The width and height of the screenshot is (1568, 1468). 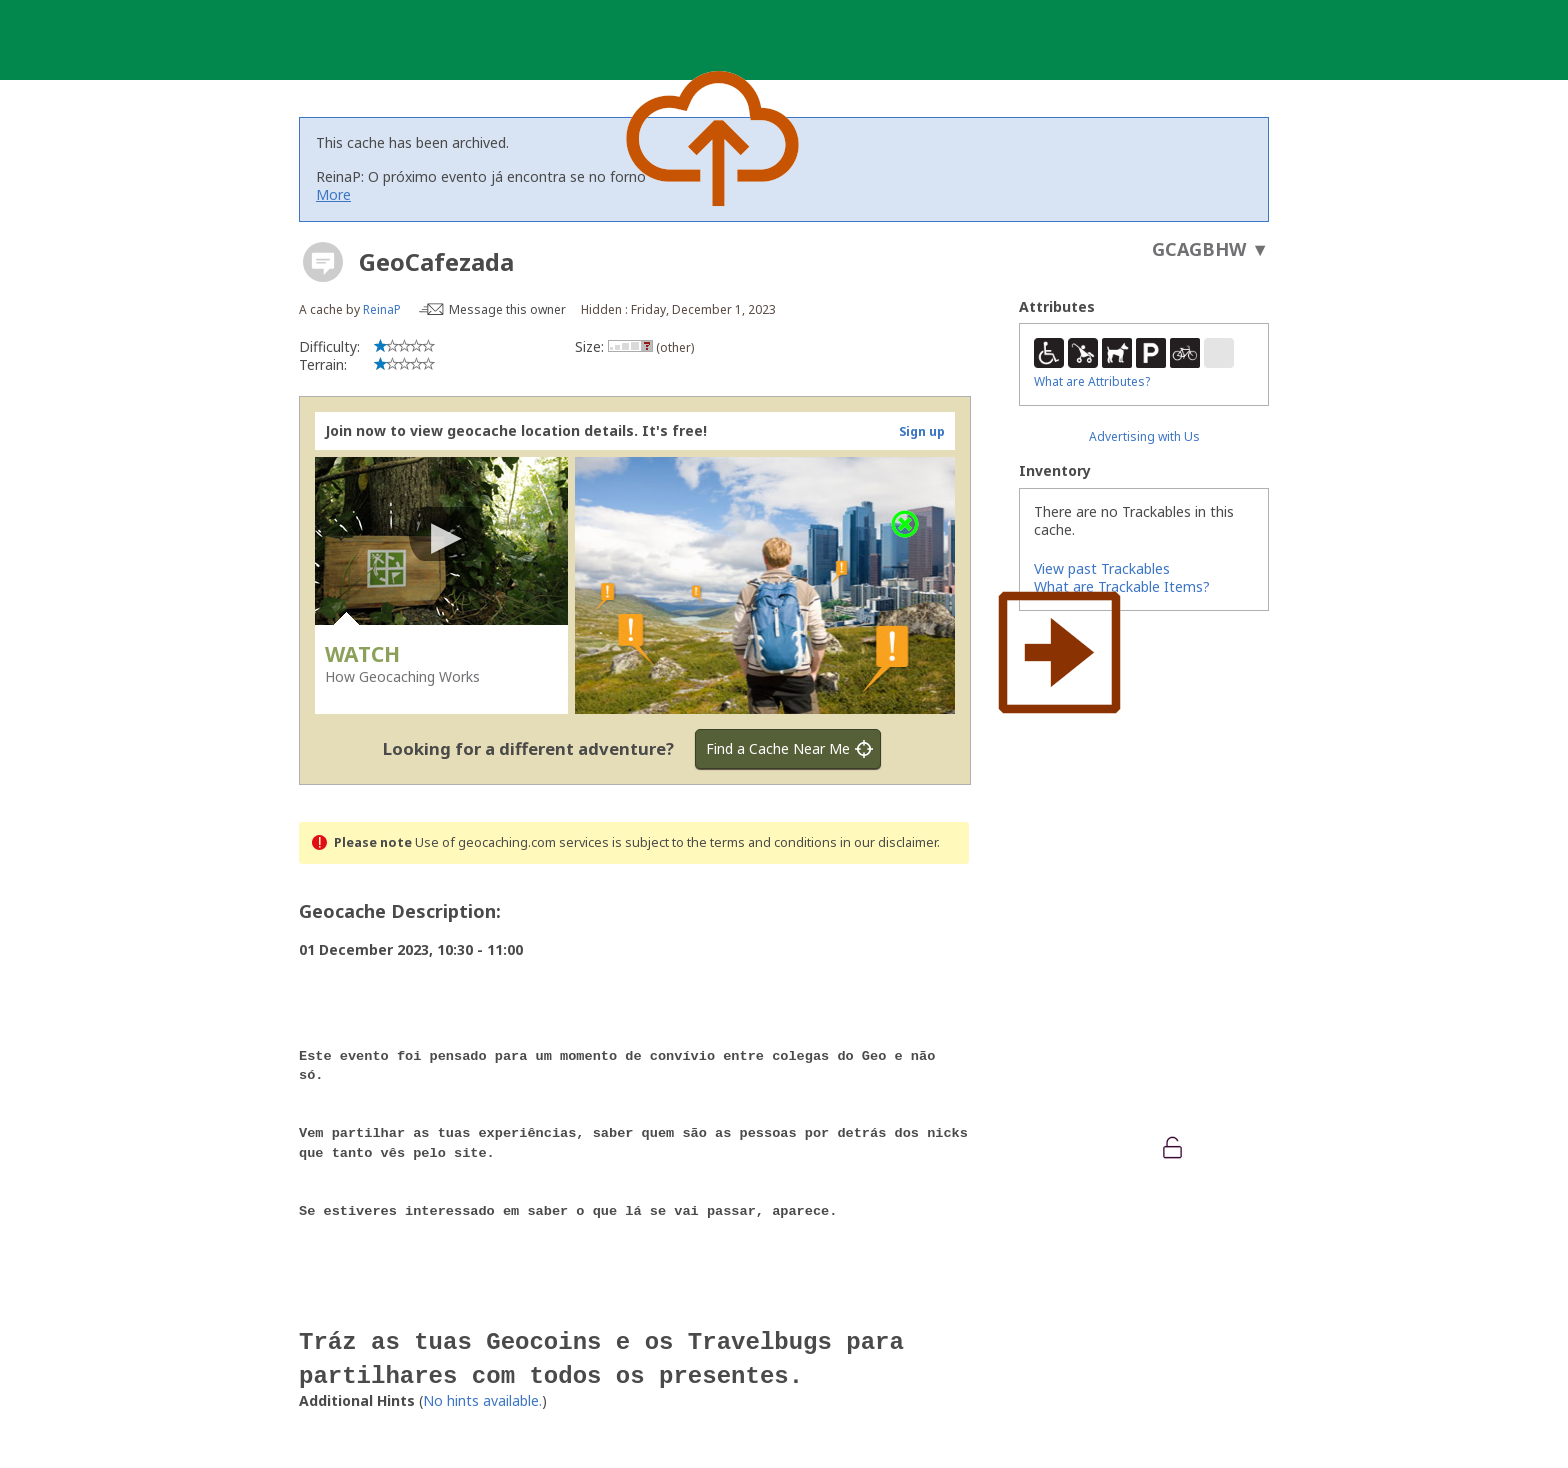 I want to click on unlock a file or resource, so click(x=1172, y=1147).